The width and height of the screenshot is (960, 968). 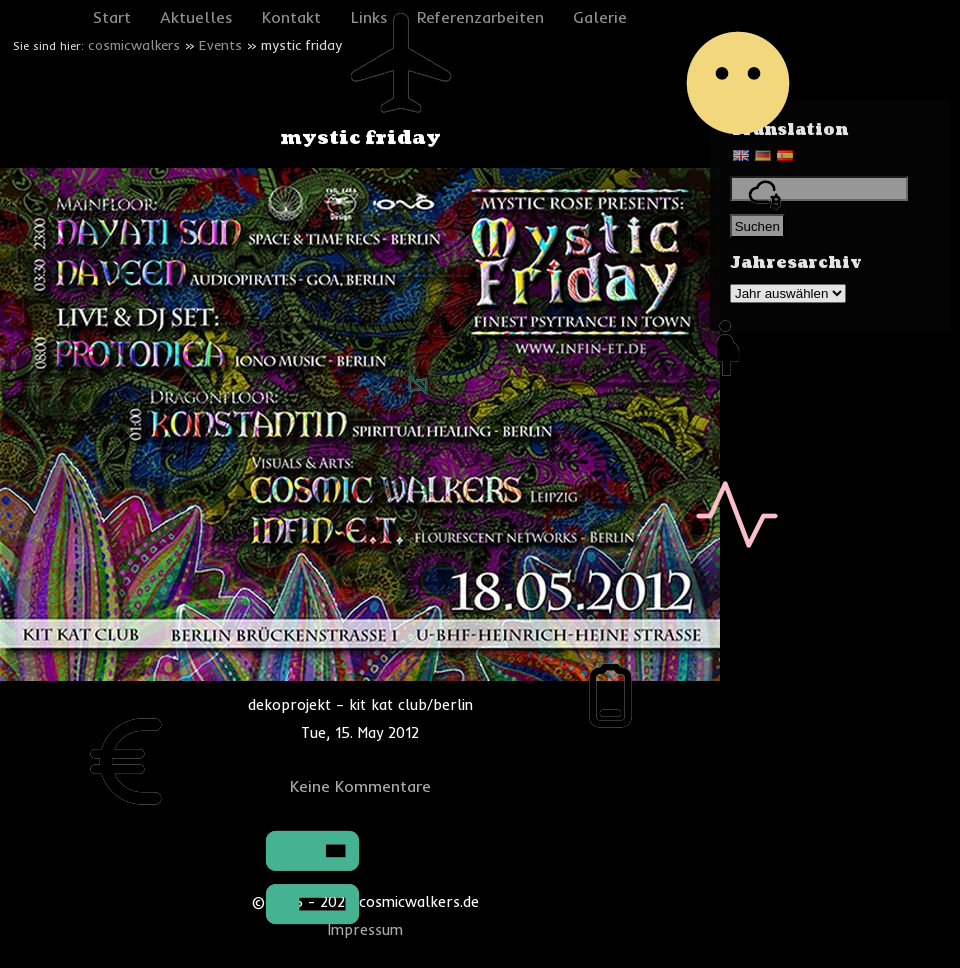 What do you see at coordinates (738, 83) in the screenshot?
I see `indicates a neutral or no-opinion response` at bounding box center [738, 83].